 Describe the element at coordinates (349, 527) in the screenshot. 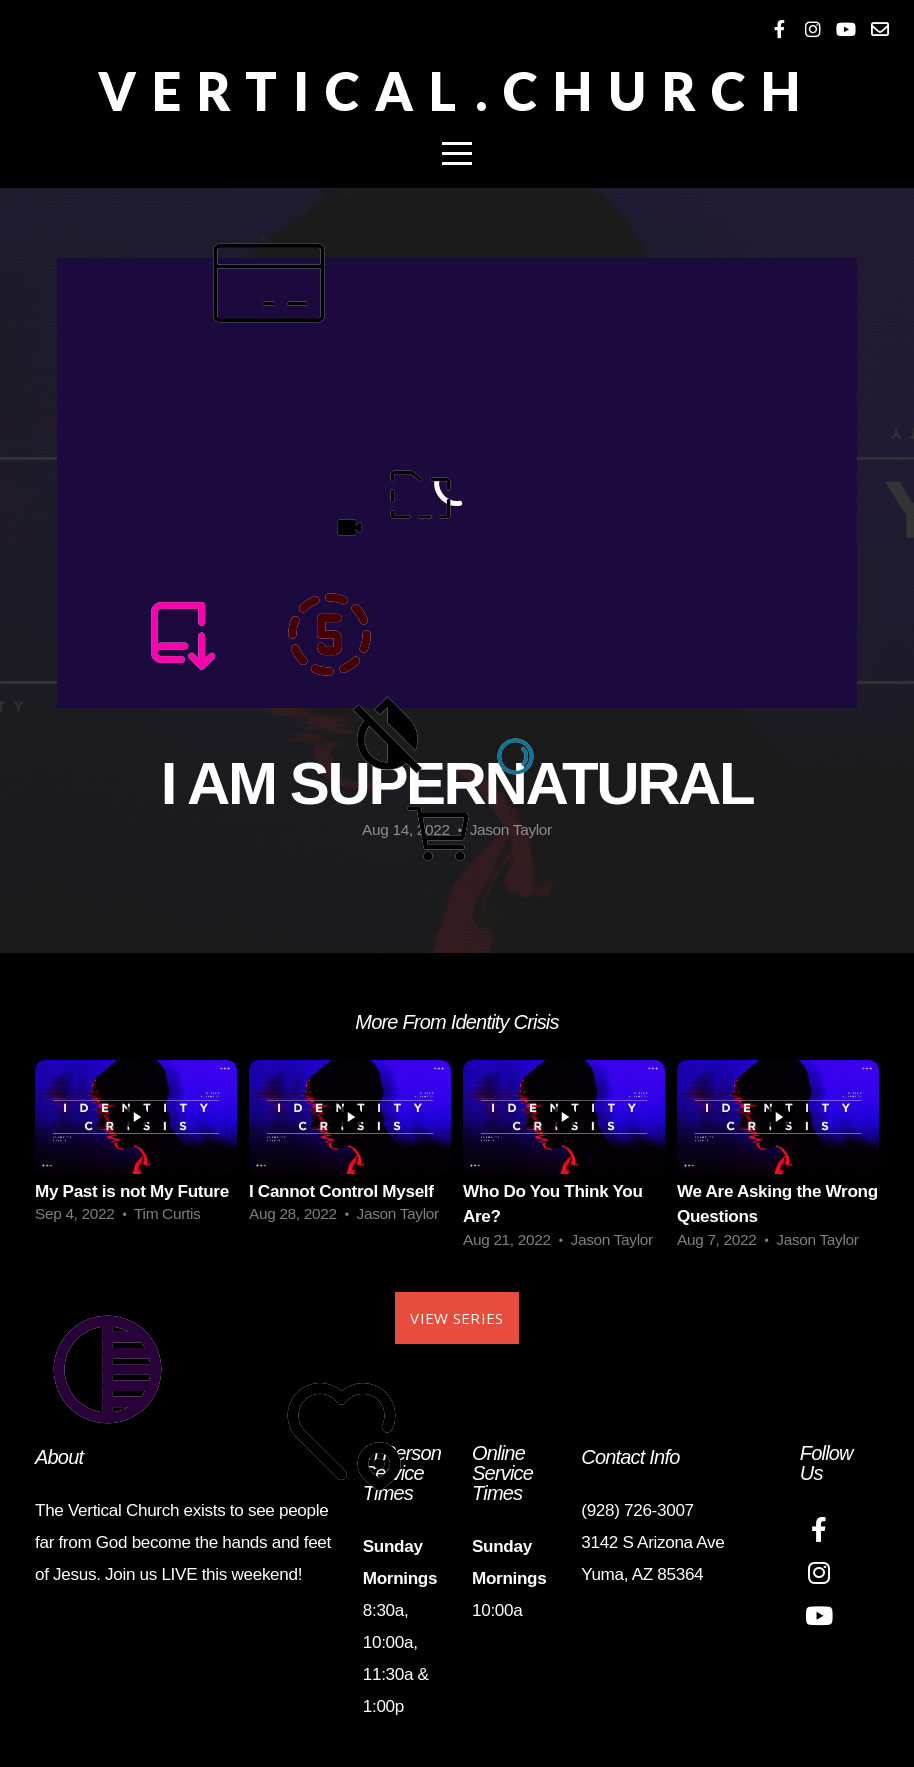

I see `start a video call` at that location.